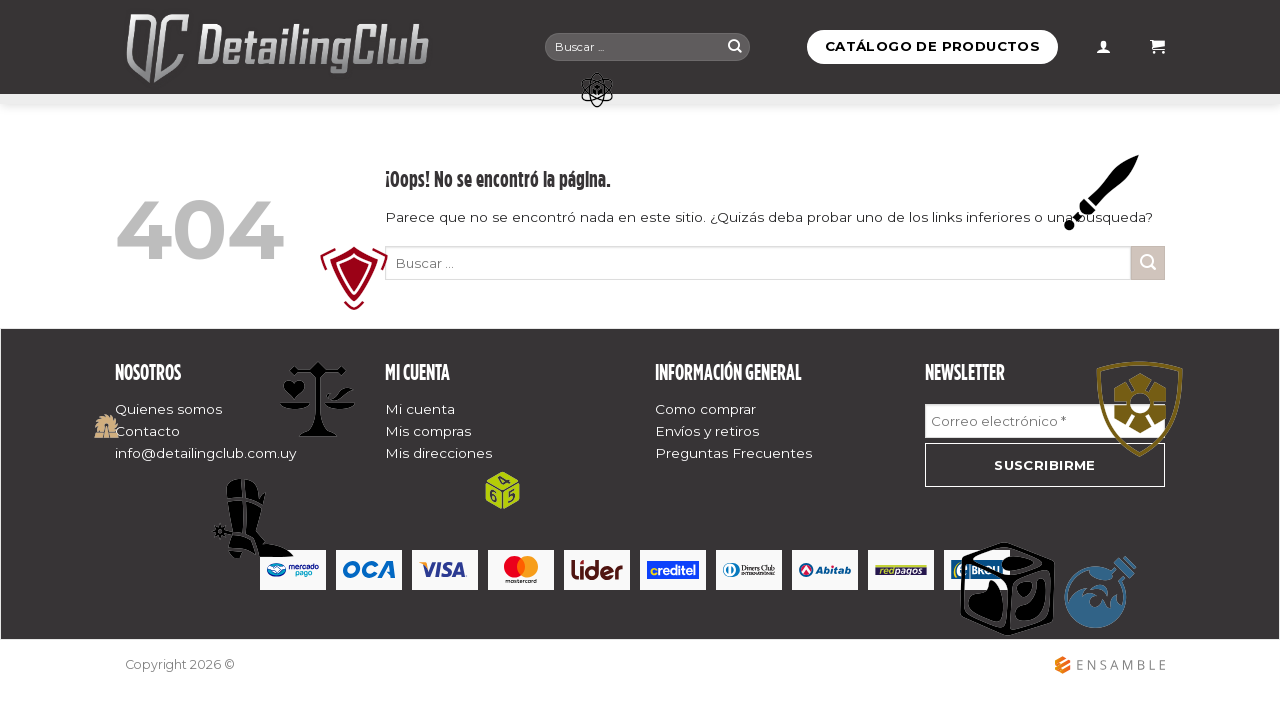 The height and width of the screenshot is (720, 1280). Describe the element at coordinates (1139, 409) in the screenshot. I see `activate ice or frost defense ability` at that location.